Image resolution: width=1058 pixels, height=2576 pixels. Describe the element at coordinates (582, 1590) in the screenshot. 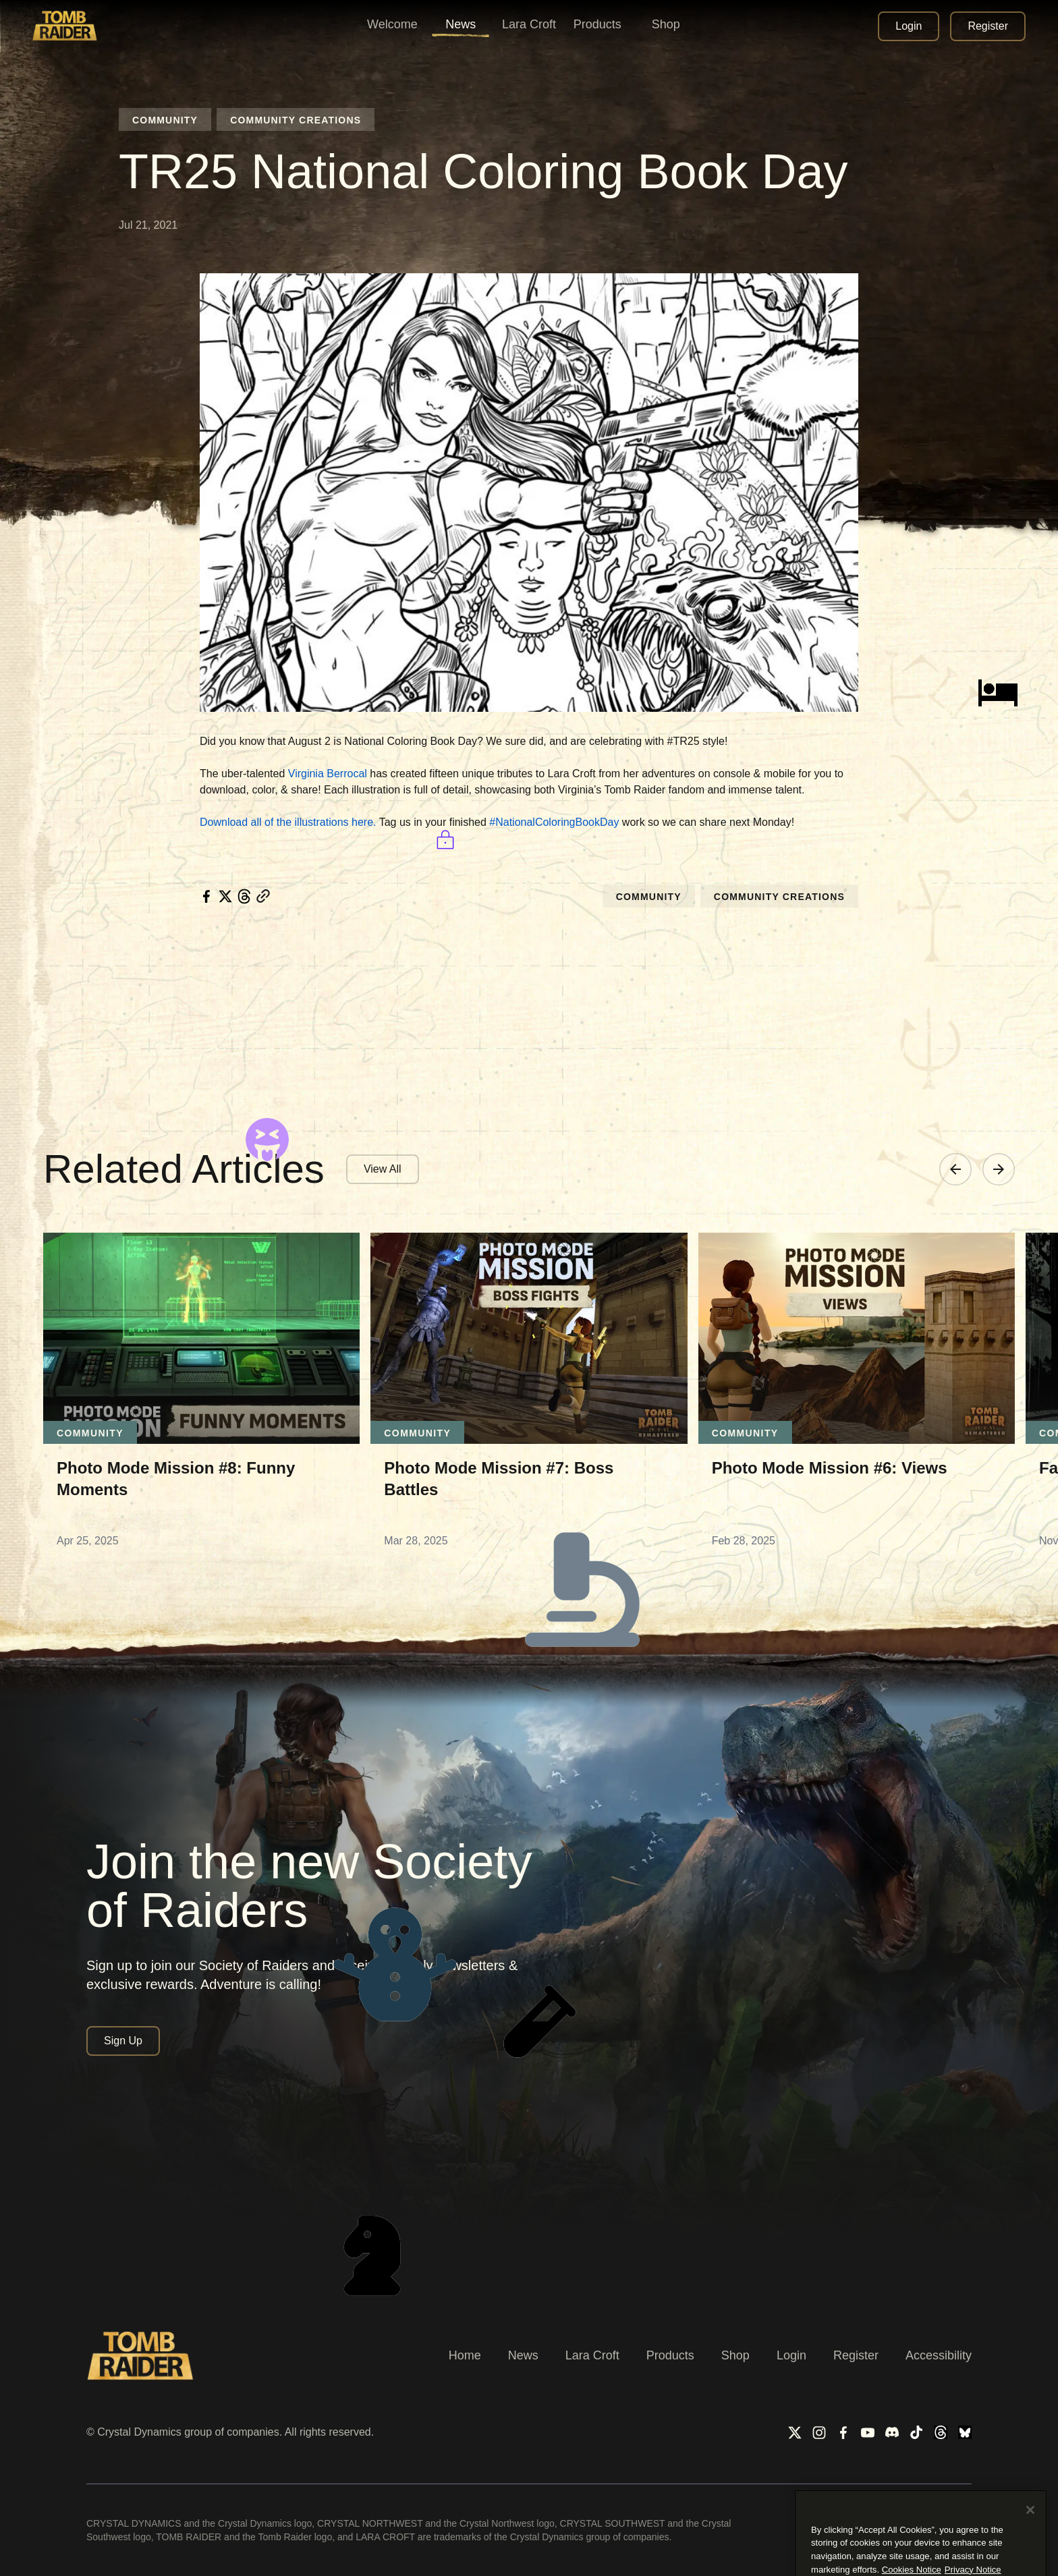

I see `access scientific or laboratory tools` at that location.